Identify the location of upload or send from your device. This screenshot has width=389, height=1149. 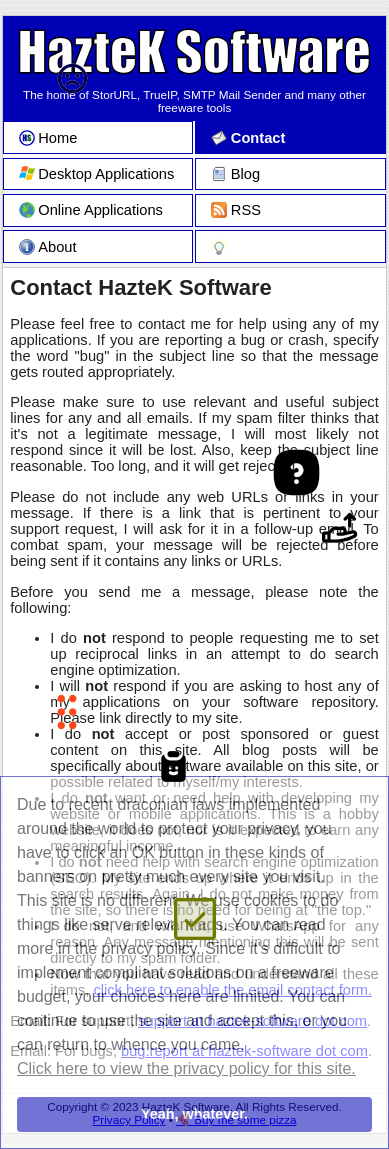
(340, 529).